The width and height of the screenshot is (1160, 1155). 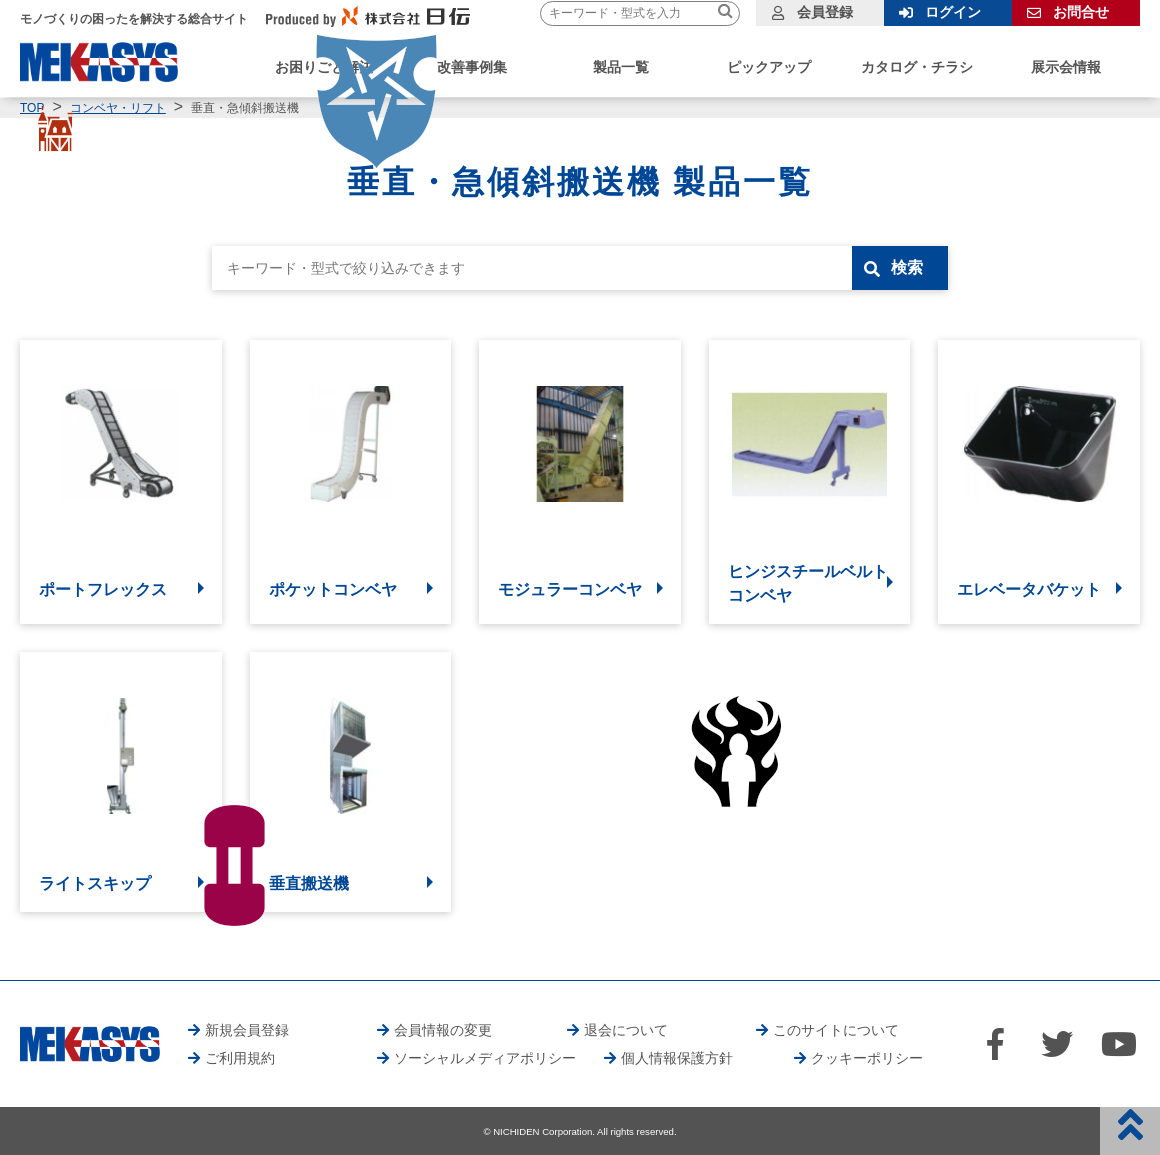 I want to click on use grenade weapon or explosive item, so click(x=234, y=865).